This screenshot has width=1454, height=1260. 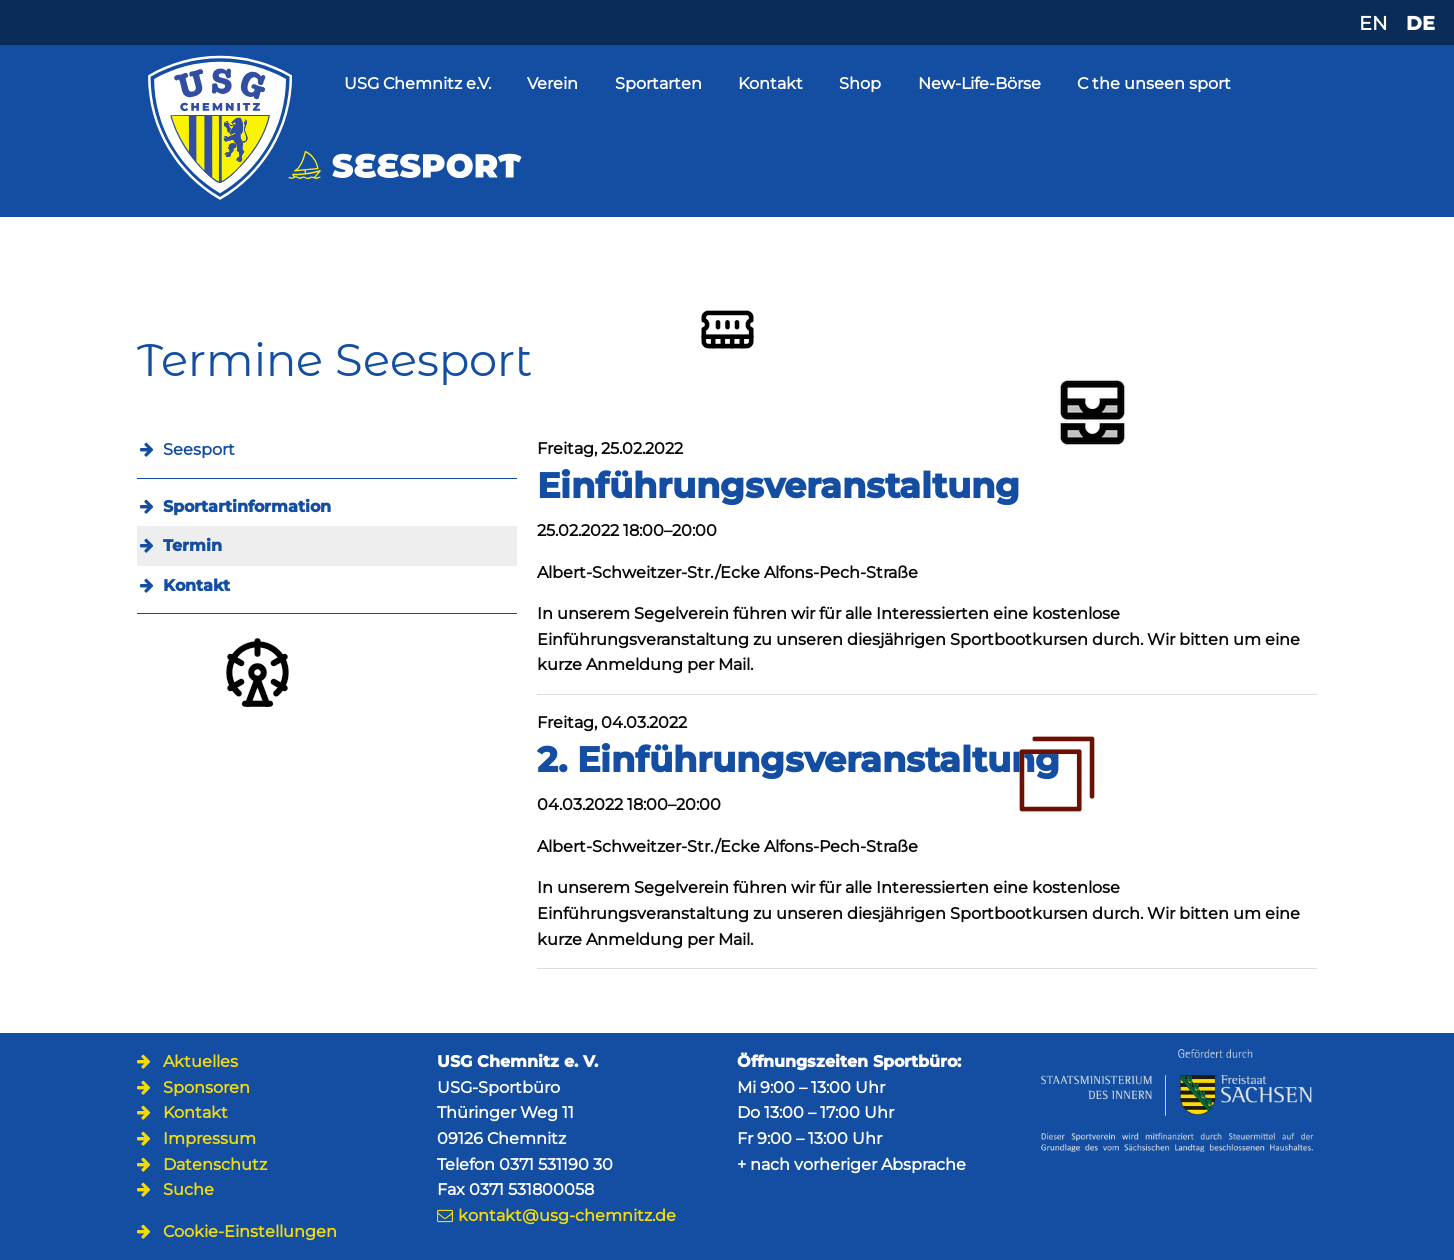 I want to click on view amusement park or carnival attractions, so click(x=257, y=672).